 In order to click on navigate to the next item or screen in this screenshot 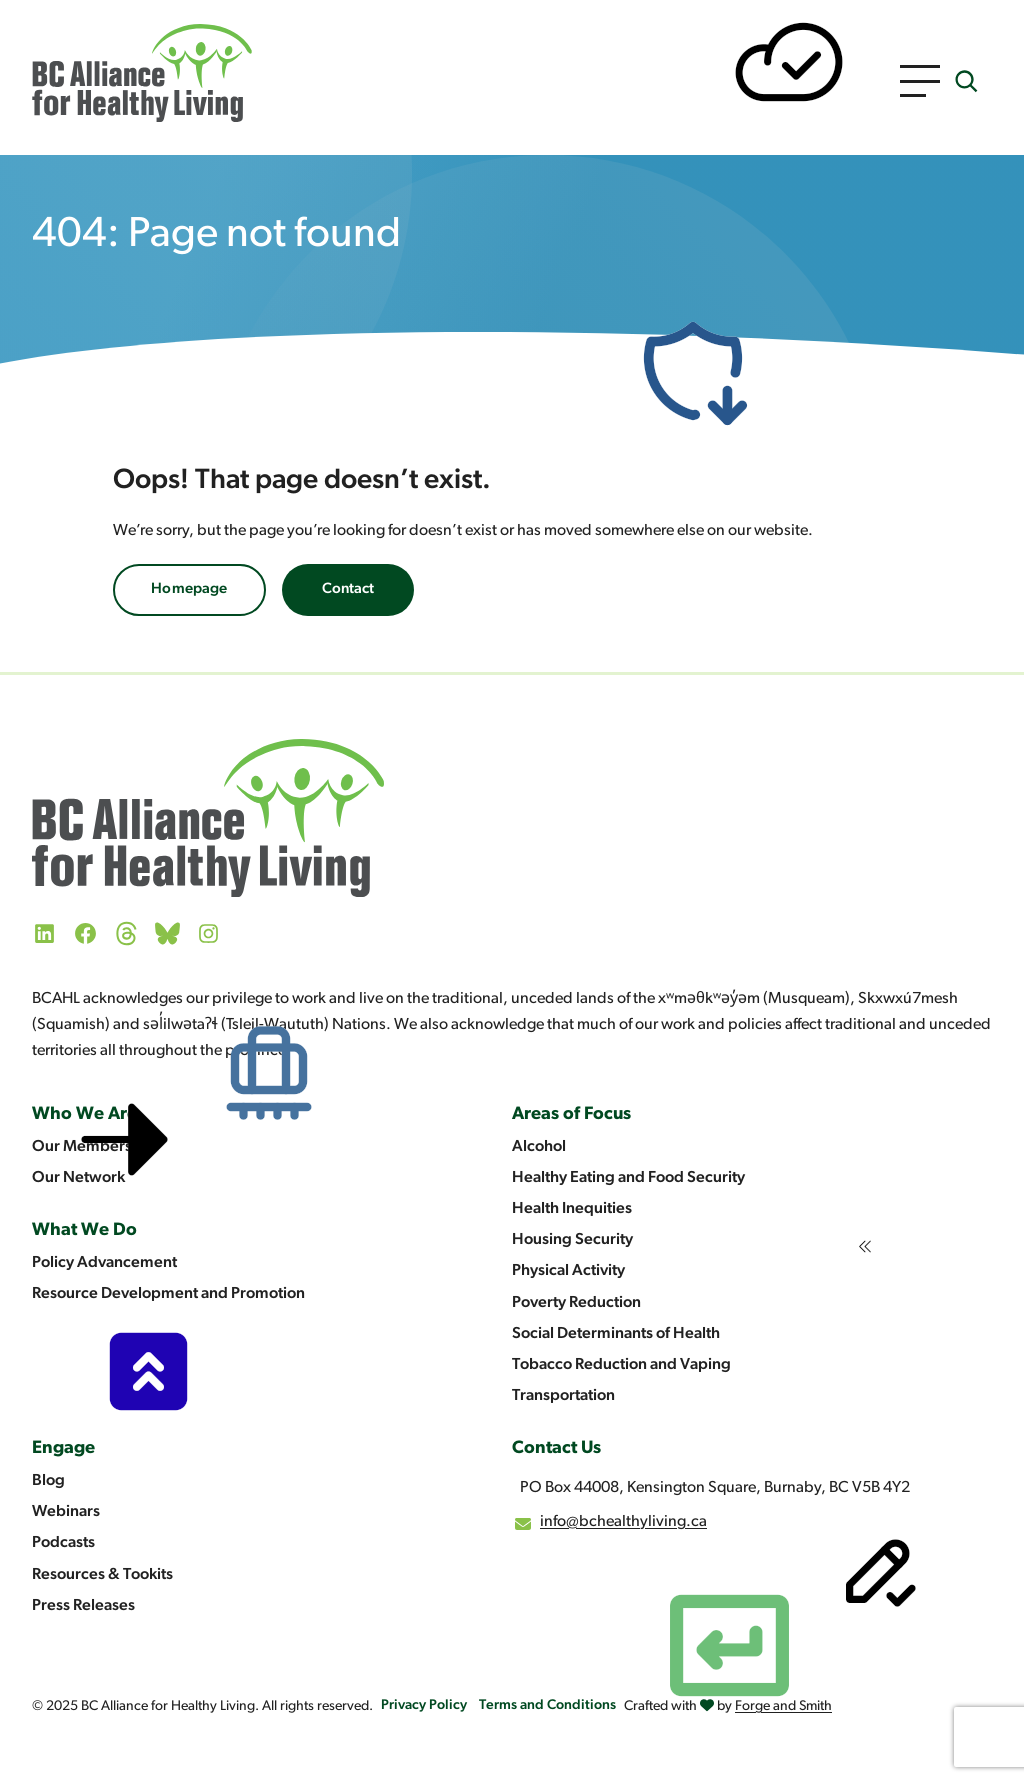, I will do `click(124, 1139)`.